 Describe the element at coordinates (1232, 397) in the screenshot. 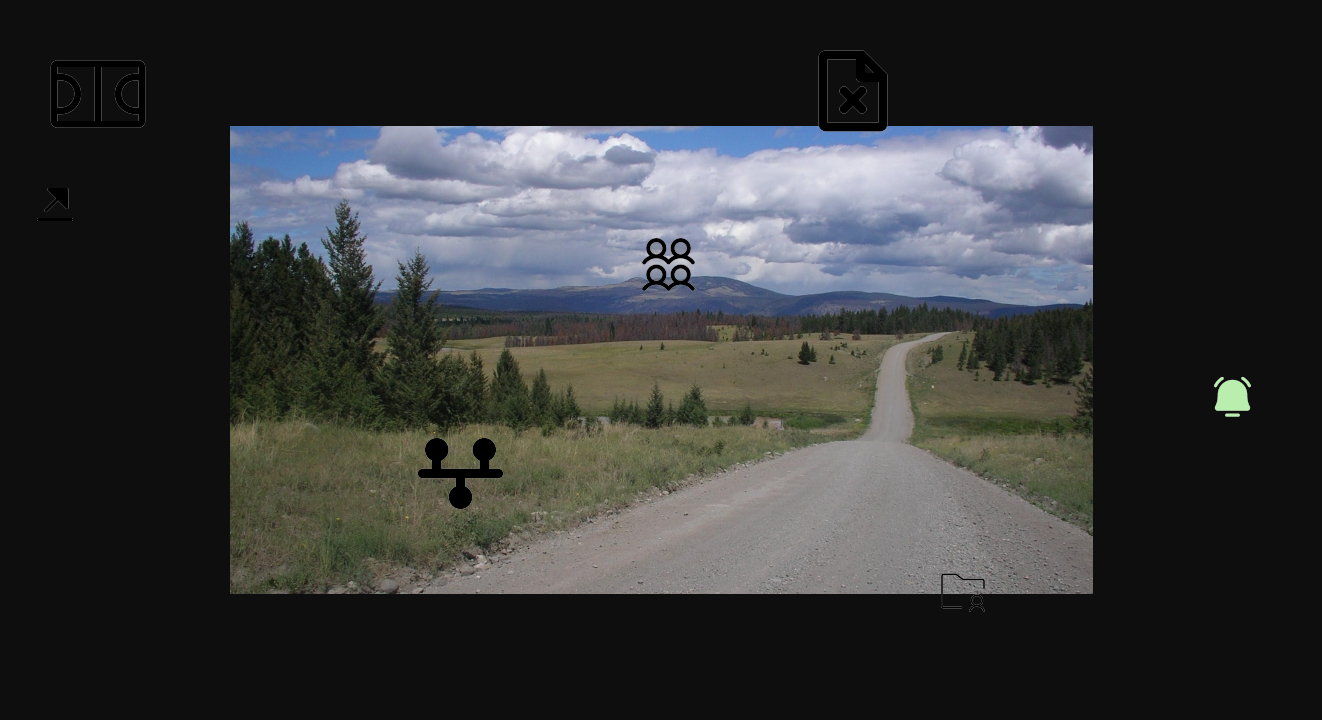

I see `indicates active notifications or alerts` at that location.